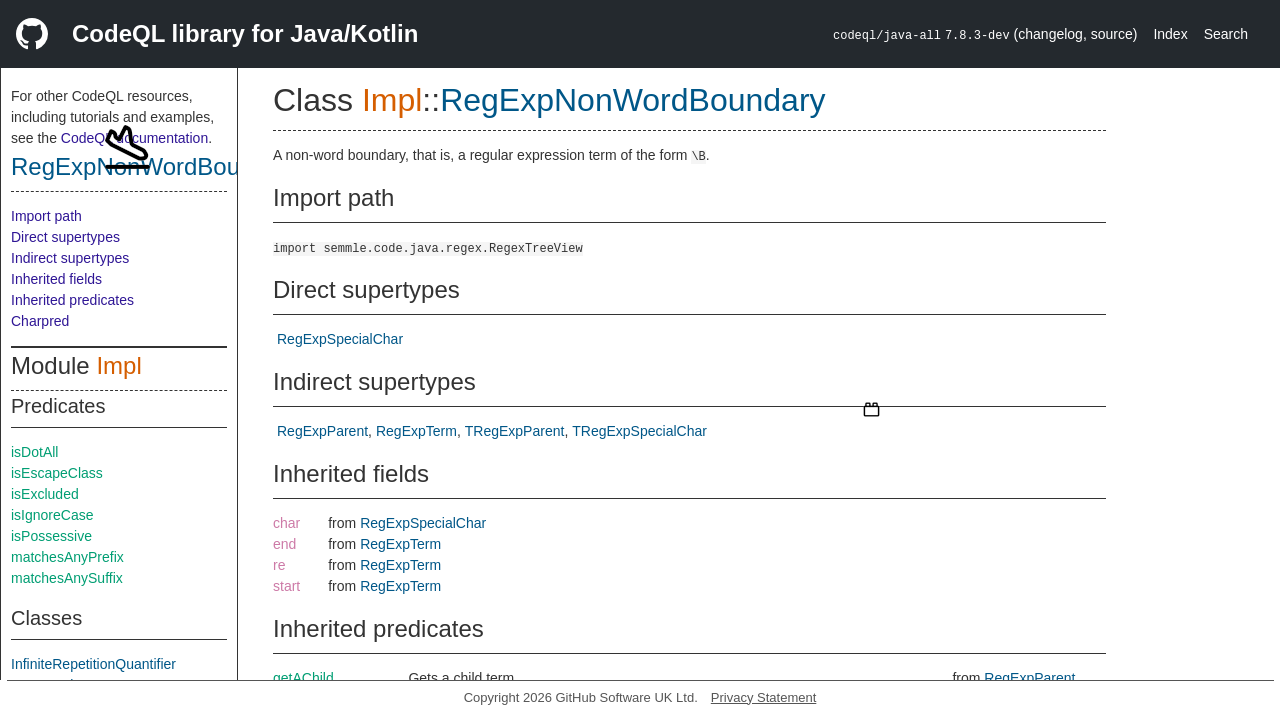 This screenshot has height=720, width=1280. What do you see at coordinates (127, 146) in the screenshot?
I see `indicates arriving flight status` at bounding box center [127, 146].